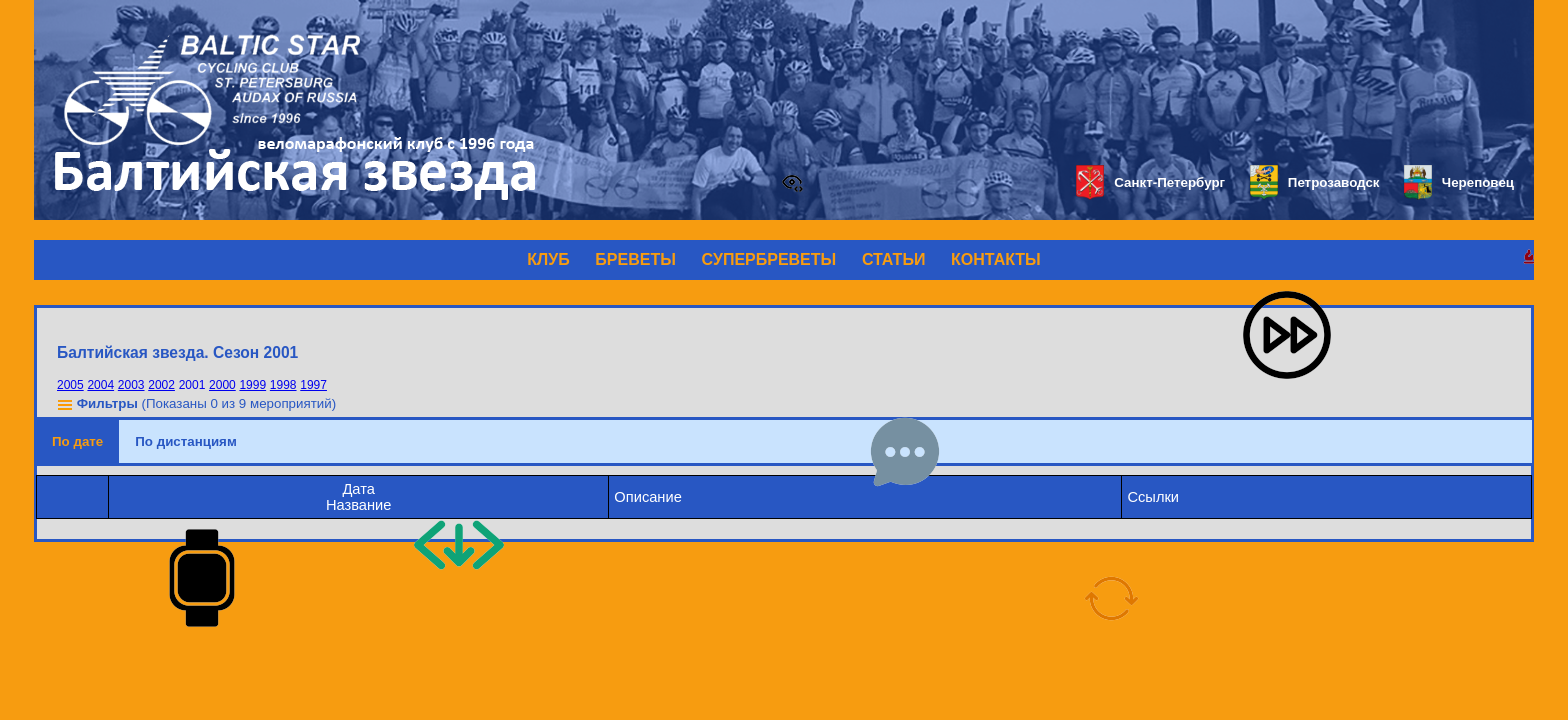 This screenshot has height=720, width=1568. What do you see at coordinates (459, 545) in the screenshot?
I see `download source code or script files` at bounding box center [459, 545].